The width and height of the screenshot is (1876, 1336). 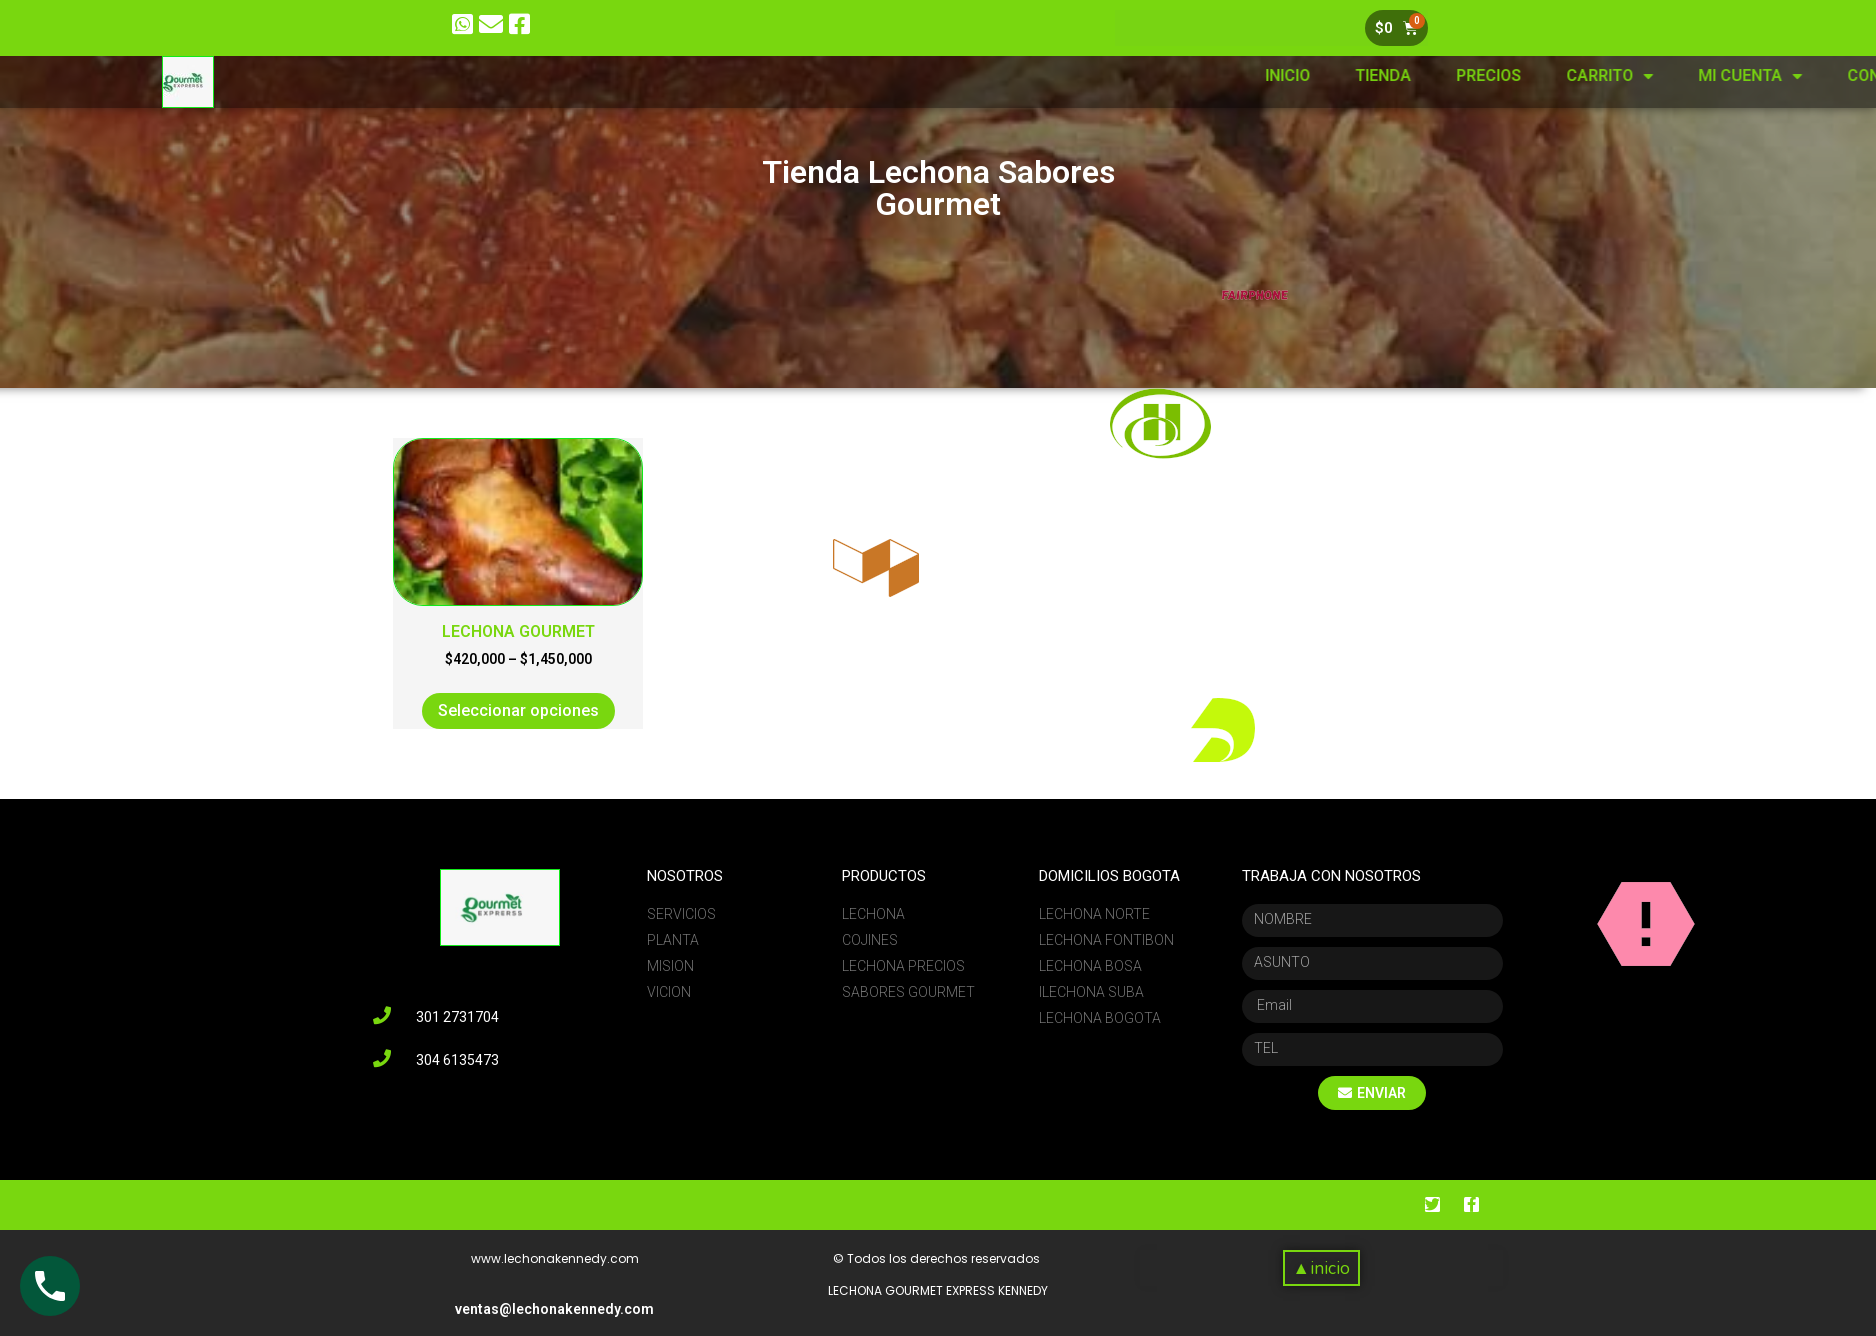 What do you see at coordinates (1646, 924) in the screenshot?
I see `mark message as spam` at bounding box center [1646, 924].